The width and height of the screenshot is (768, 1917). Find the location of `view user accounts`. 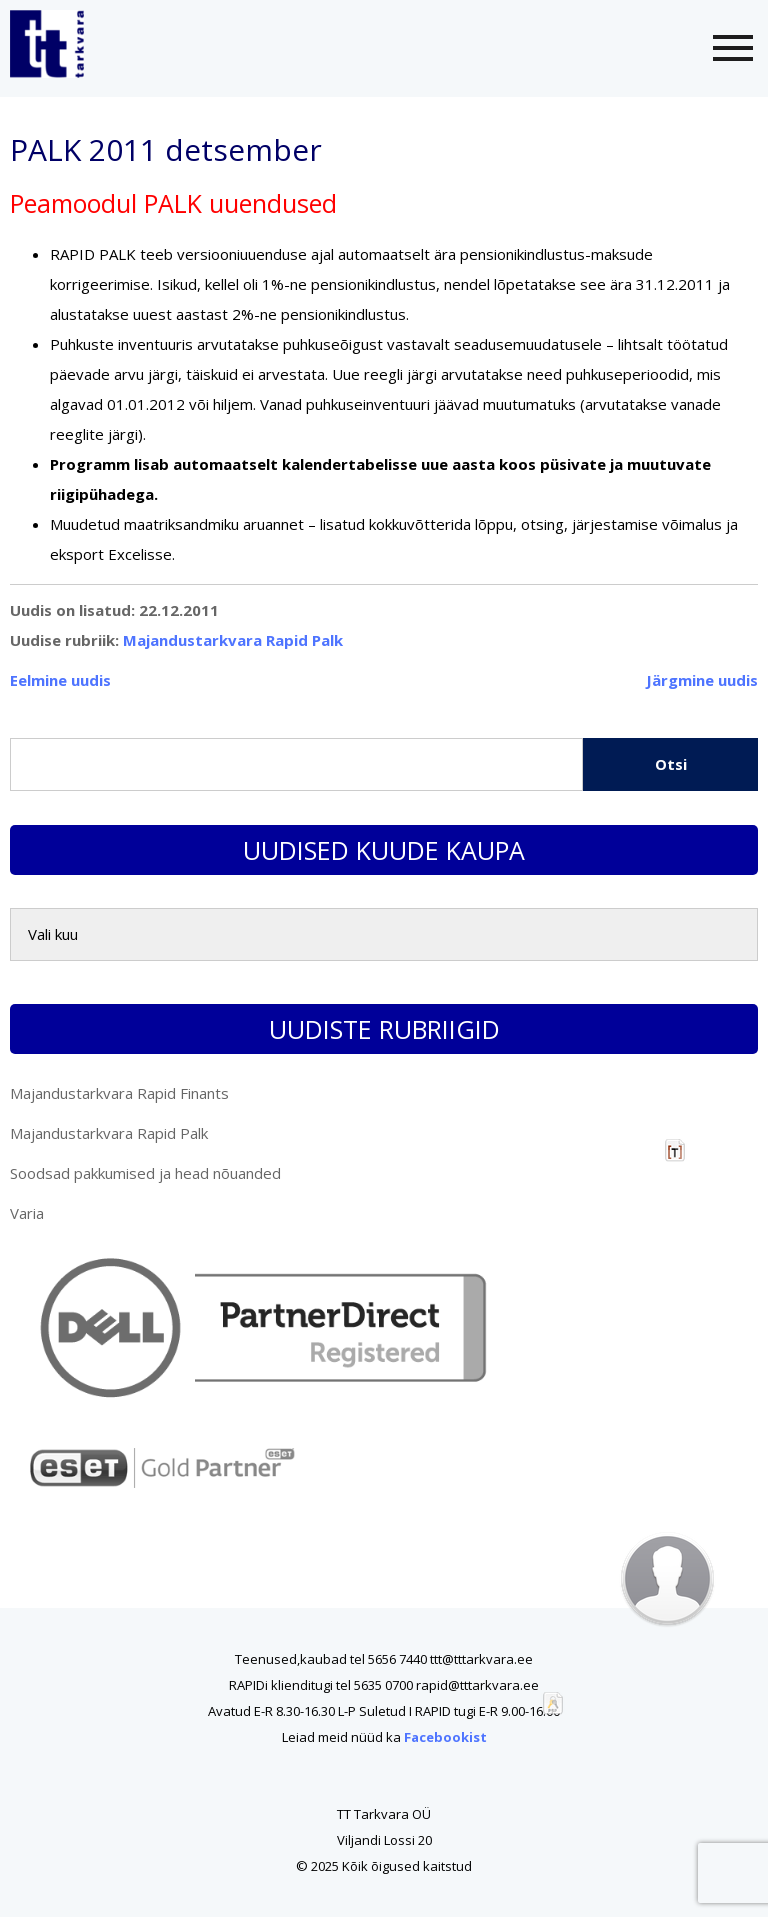

view user accounts is located at coordinates (667, 1578).